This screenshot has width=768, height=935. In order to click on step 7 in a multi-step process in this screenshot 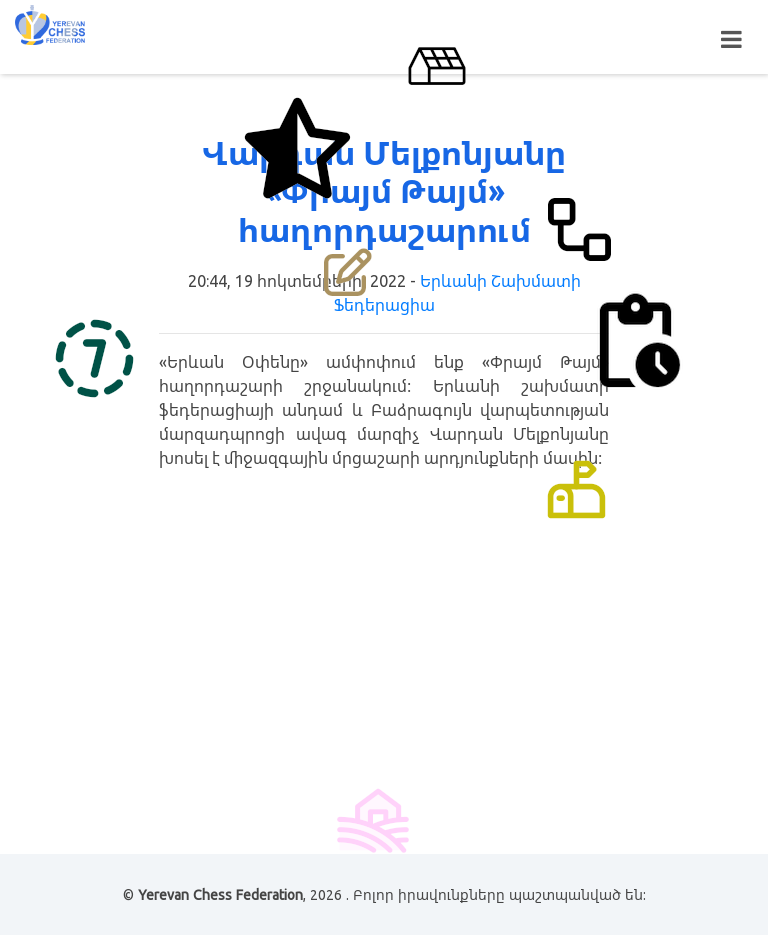, I will do `click(94, 358)`.